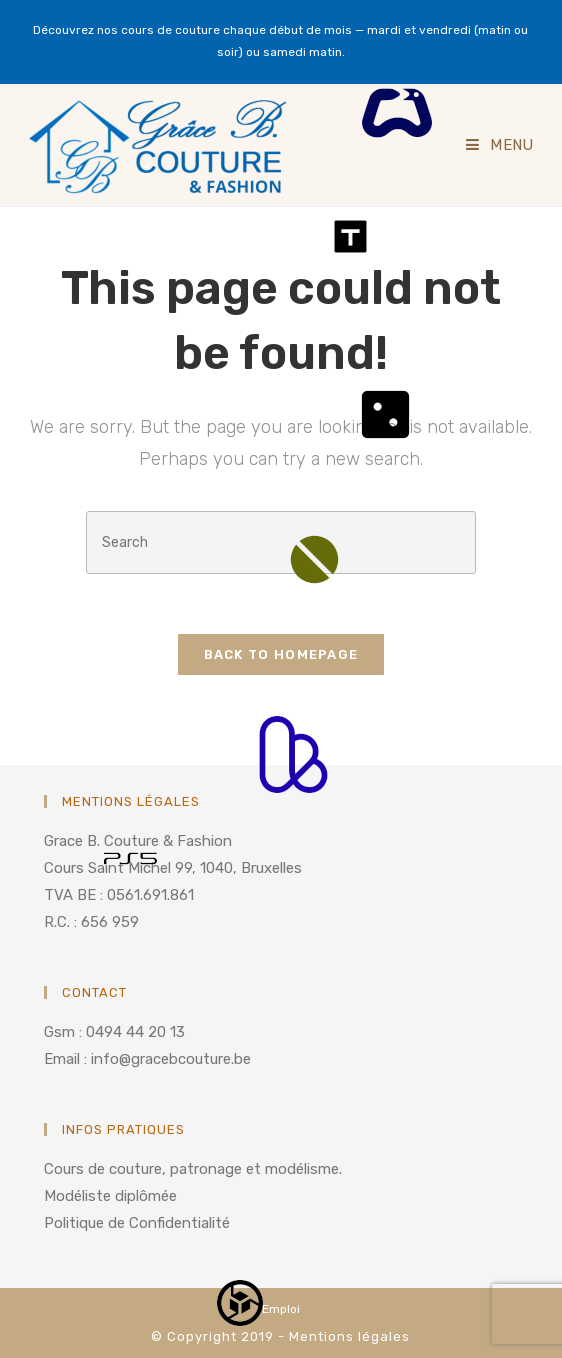 This screenshot has width=562, height=1358. I want to click on roll the dice or randomize selection, so click(385, 414).